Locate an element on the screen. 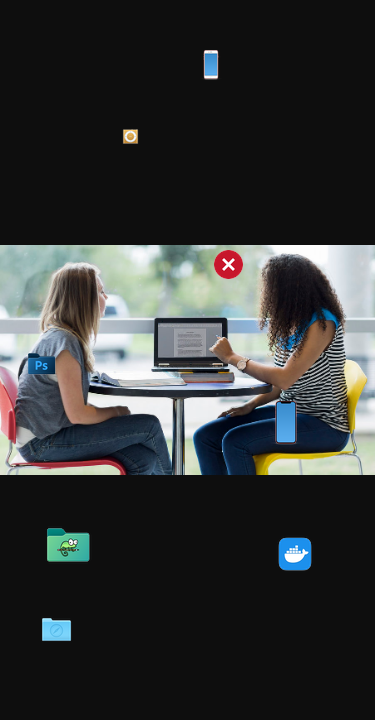  access your local web server files is located at coordinates (56, 629).